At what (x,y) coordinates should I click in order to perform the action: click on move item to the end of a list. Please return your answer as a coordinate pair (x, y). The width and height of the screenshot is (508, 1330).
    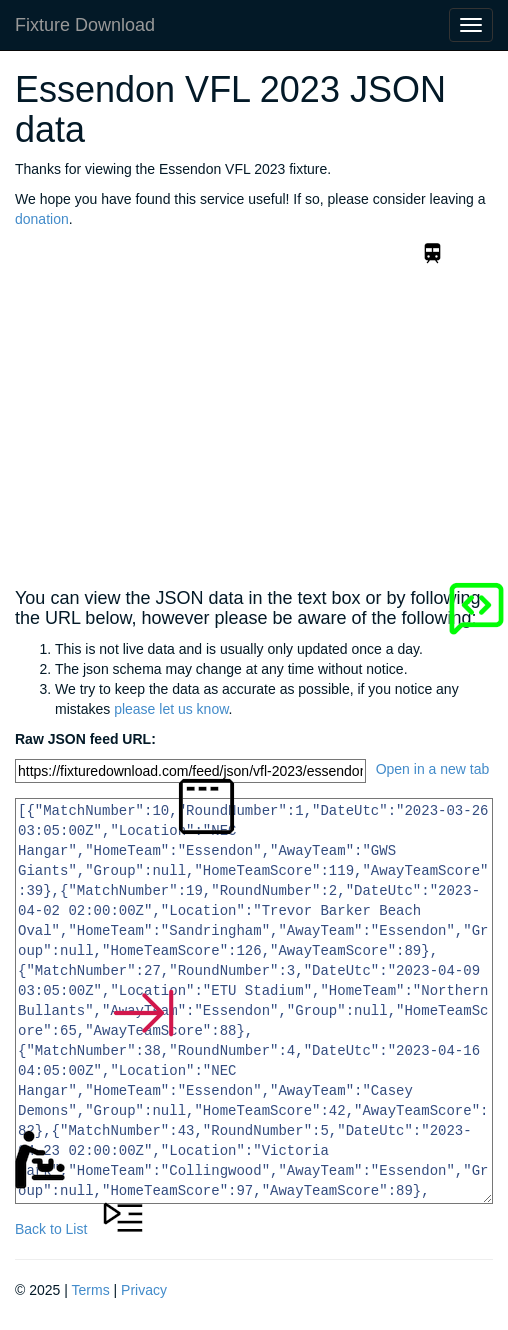
    Looking at the image, I should click on (145, 1013).